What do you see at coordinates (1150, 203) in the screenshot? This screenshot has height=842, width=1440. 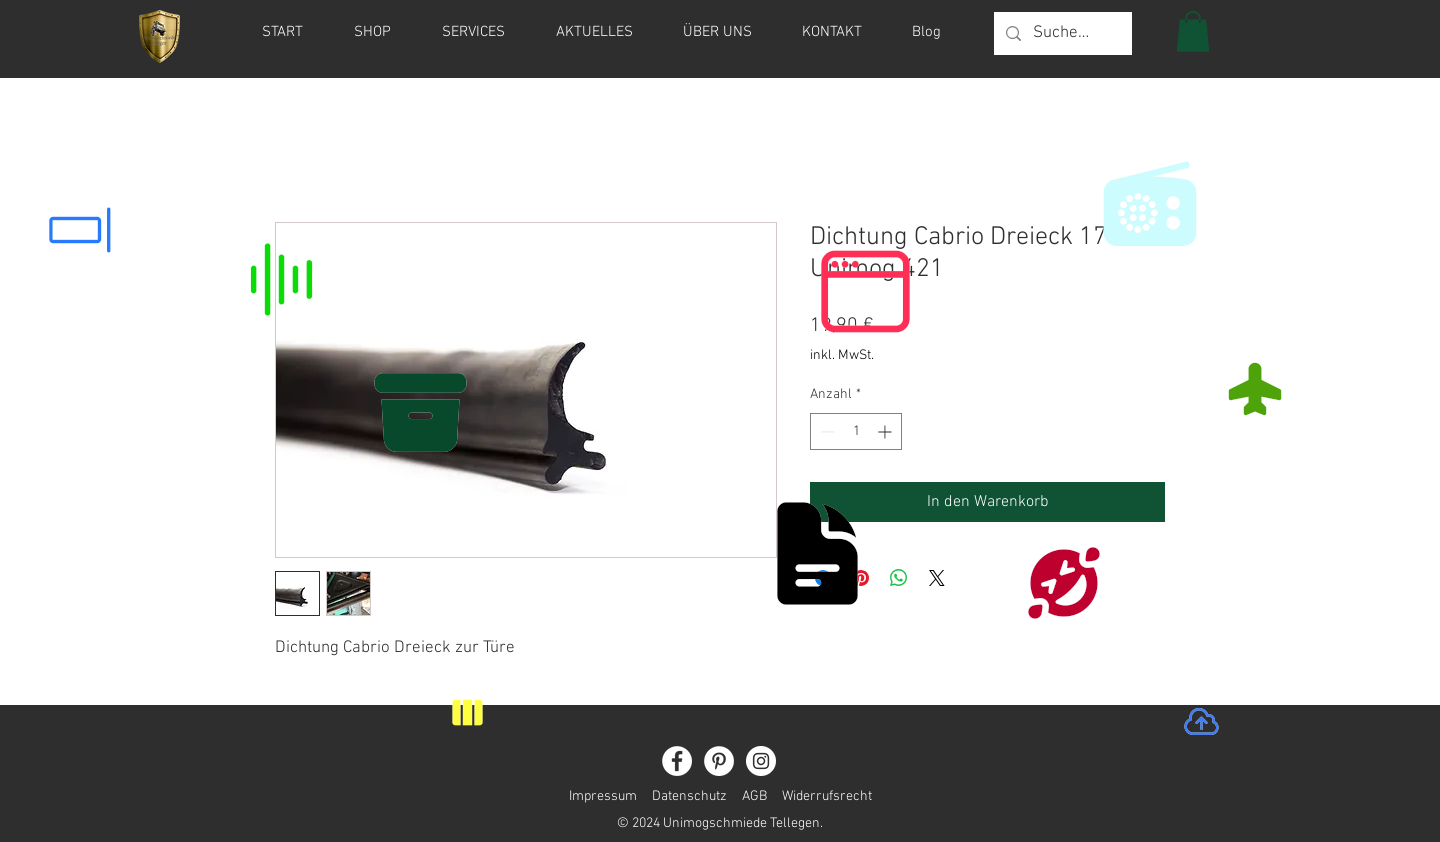 I see `open radio or audio streaming` at bounding box center [1150, 203].